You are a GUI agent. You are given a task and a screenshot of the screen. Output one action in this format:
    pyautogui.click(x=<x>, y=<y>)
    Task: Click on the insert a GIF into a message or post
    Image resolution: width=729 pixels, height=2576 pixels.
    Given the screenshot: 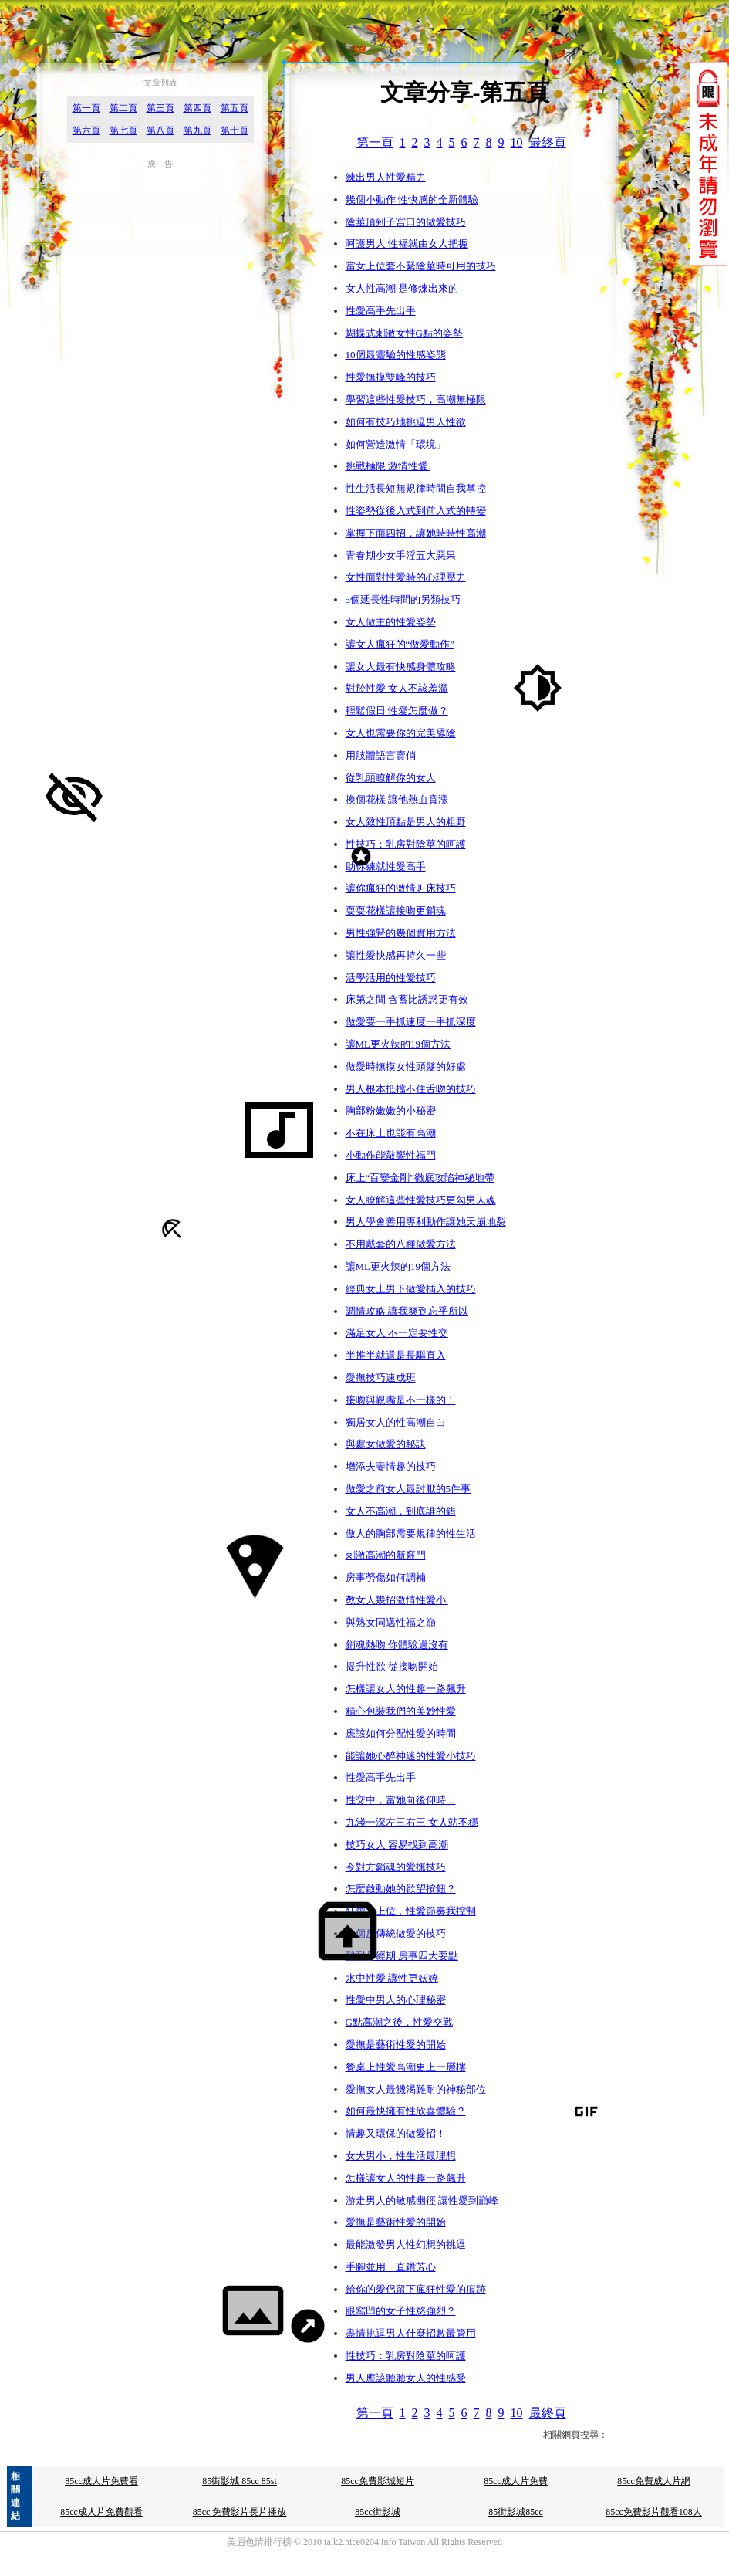 What is the action you would take?
    pyautogui.click(x=586, y=2111)
    